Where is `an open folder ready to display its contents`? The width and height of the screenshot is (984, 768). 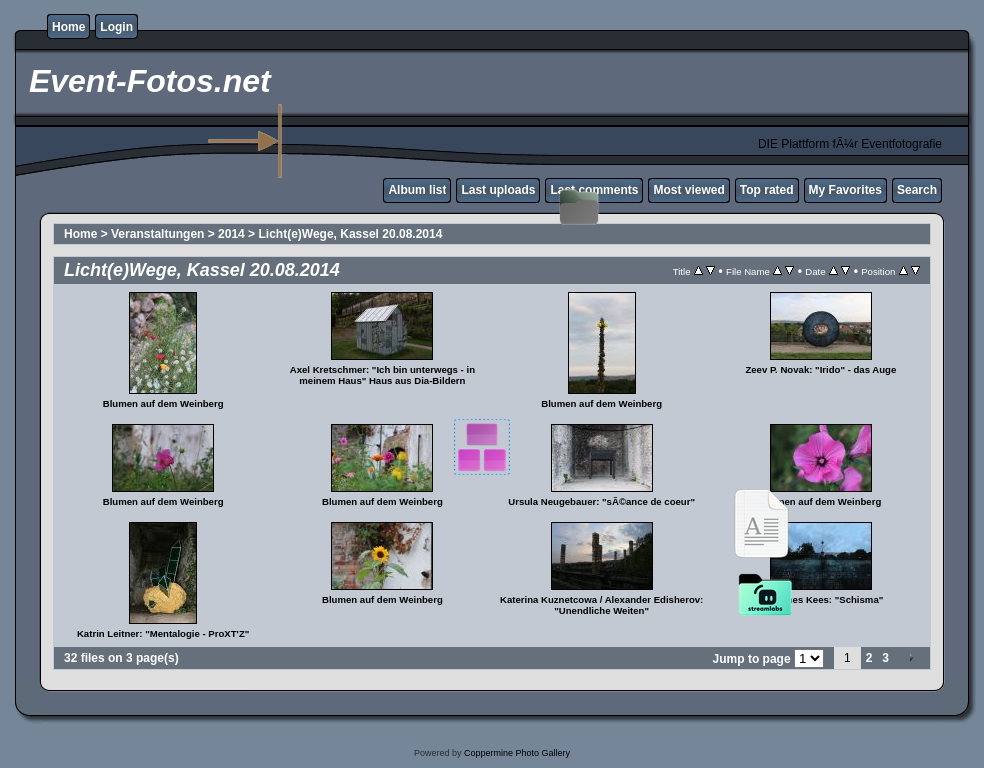
an open folder ready to display its contents is located at coordinates (579, 207).